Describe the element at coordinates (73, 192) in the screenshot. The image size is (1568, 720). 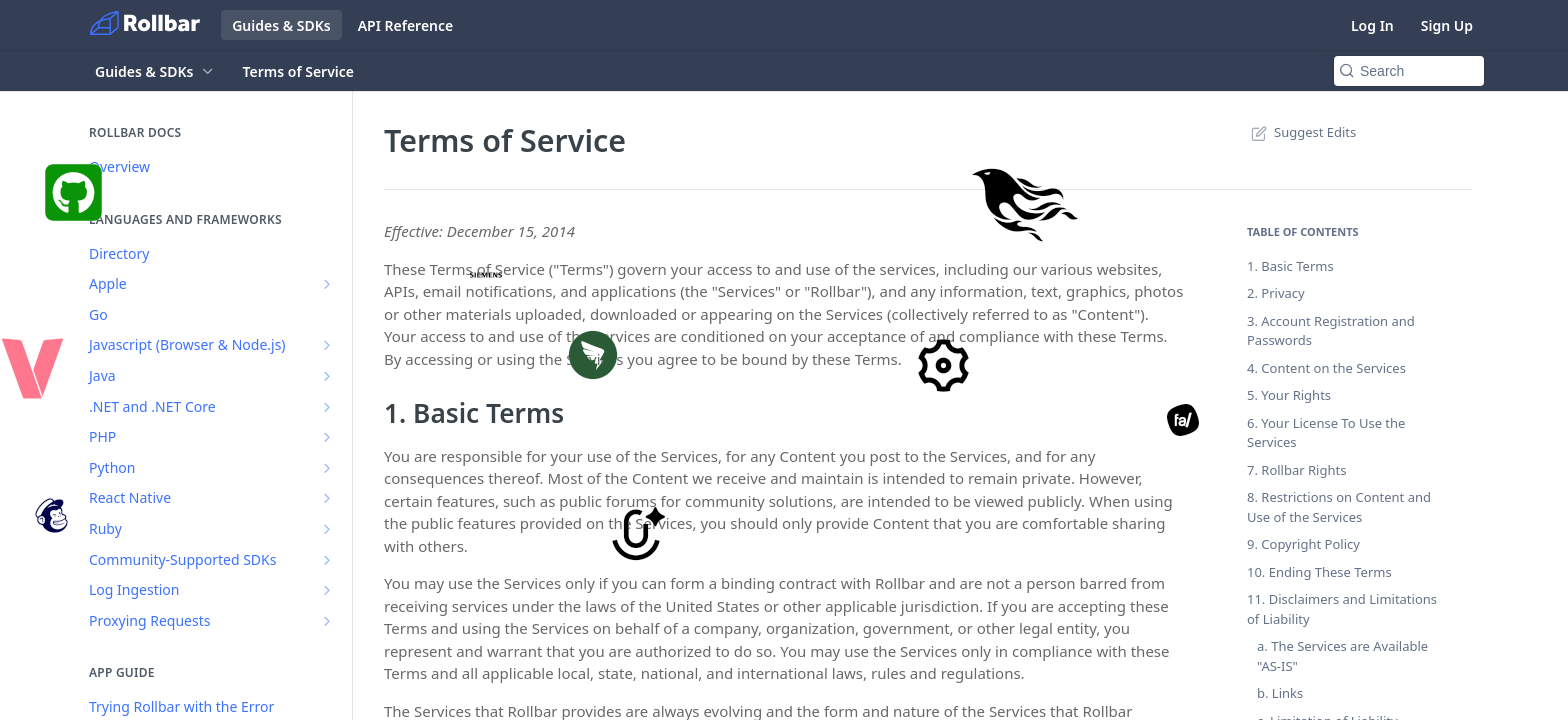
I see `view project on github` at that location.